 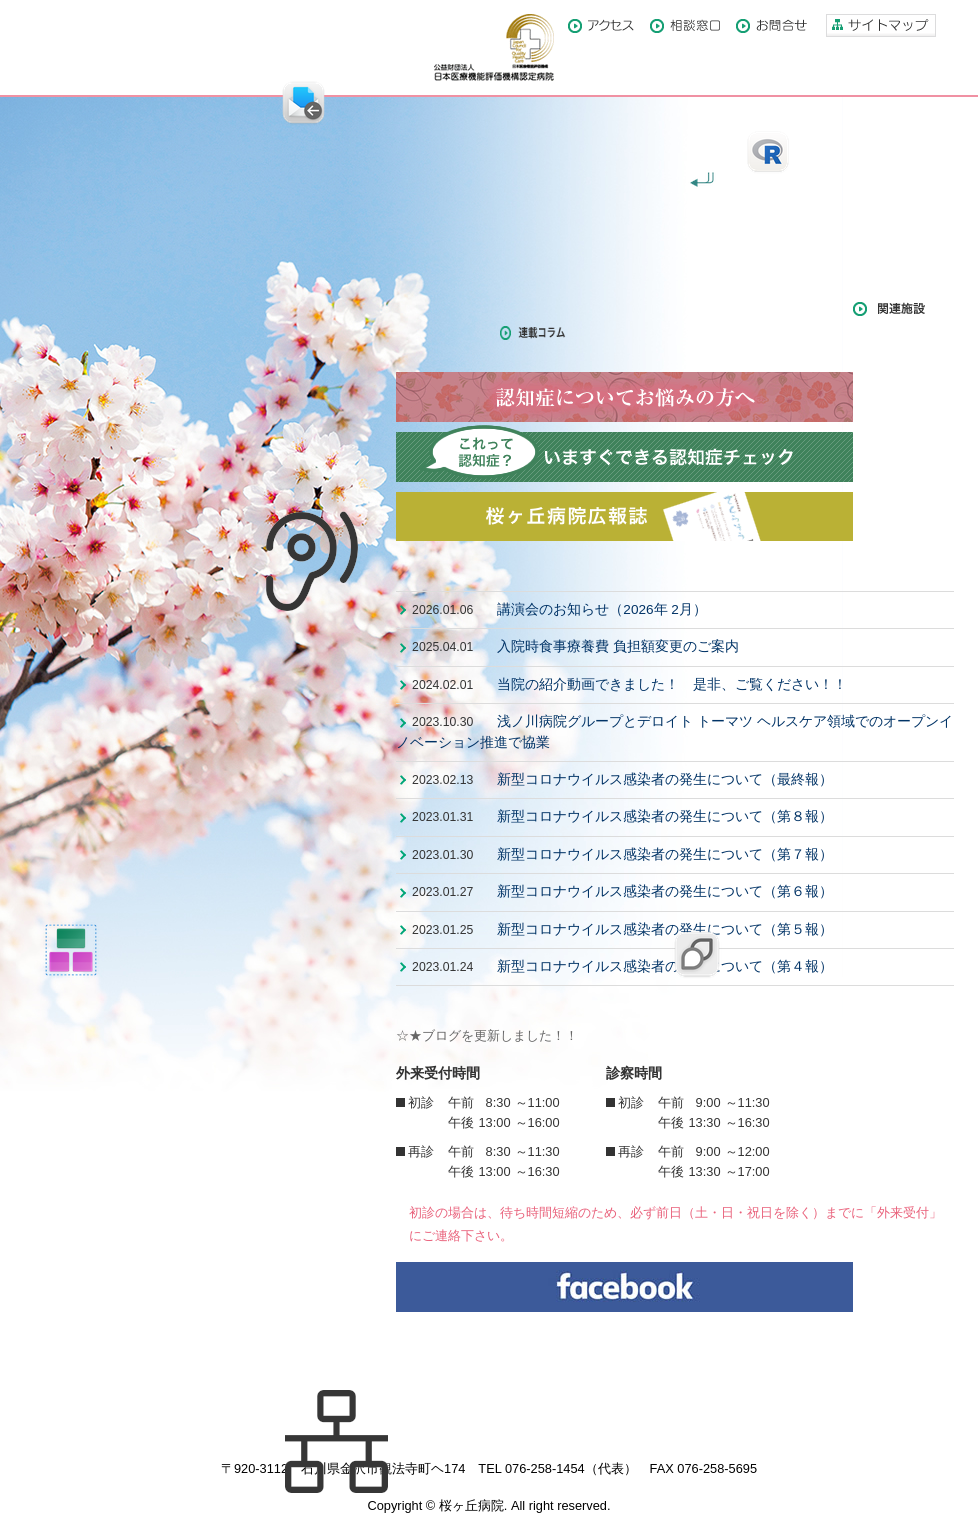 I want to click on import contacts or data into kontact, so click(x=303, y=102).